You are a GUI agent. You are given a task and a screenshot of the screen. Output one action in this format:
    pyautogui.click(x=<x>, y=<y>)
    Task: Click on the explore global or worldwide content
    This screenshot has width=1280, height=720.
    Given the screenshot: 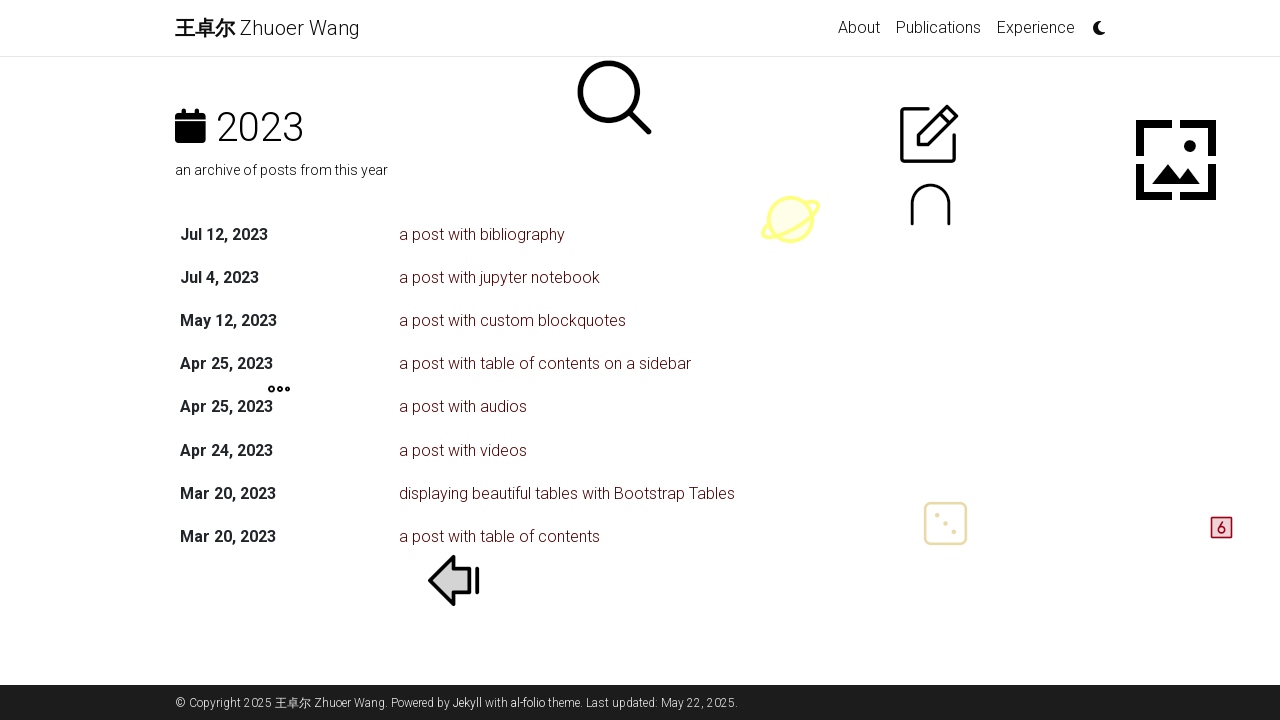 What is the action you would take?
    pyautogui.click(x=790, y=219)
    